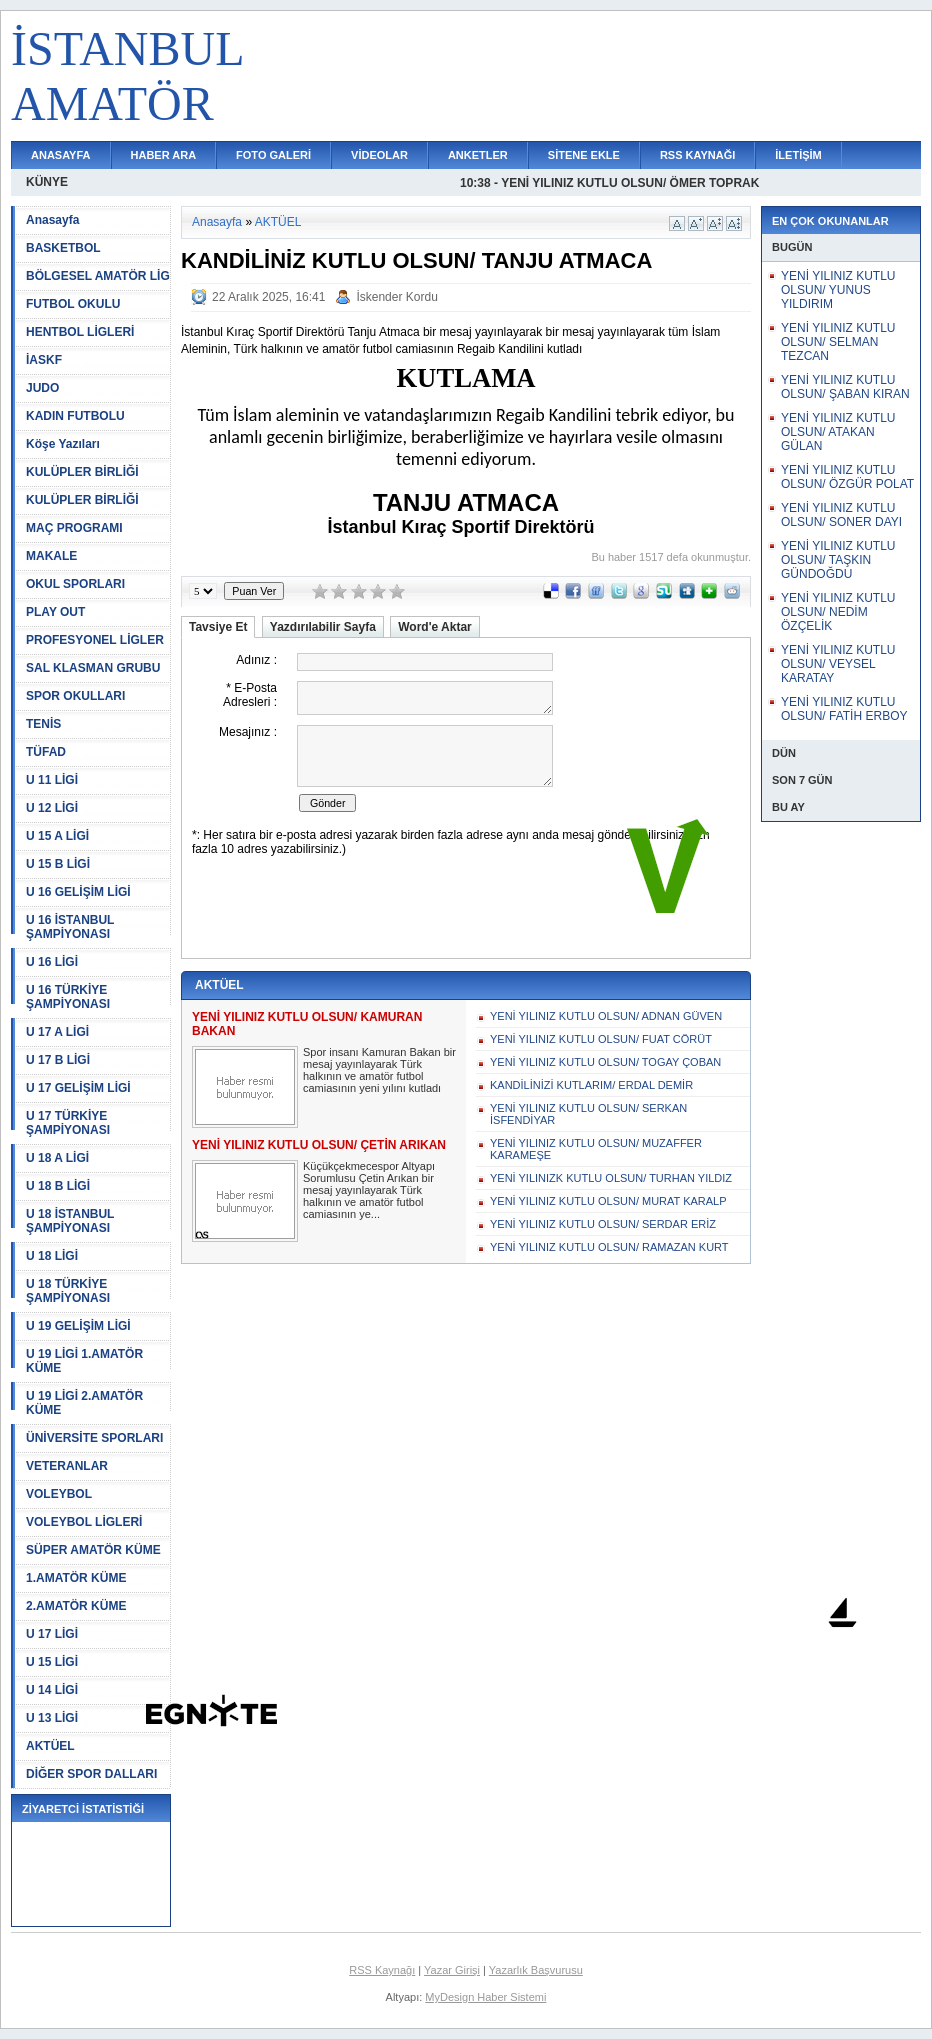 The height and width of the screenshot is (2039, 932). What do you see at coordinates (211, 1710) in the screenshot?
I see `open egnyte cloud storage app` at bounding box center [211, 1710].